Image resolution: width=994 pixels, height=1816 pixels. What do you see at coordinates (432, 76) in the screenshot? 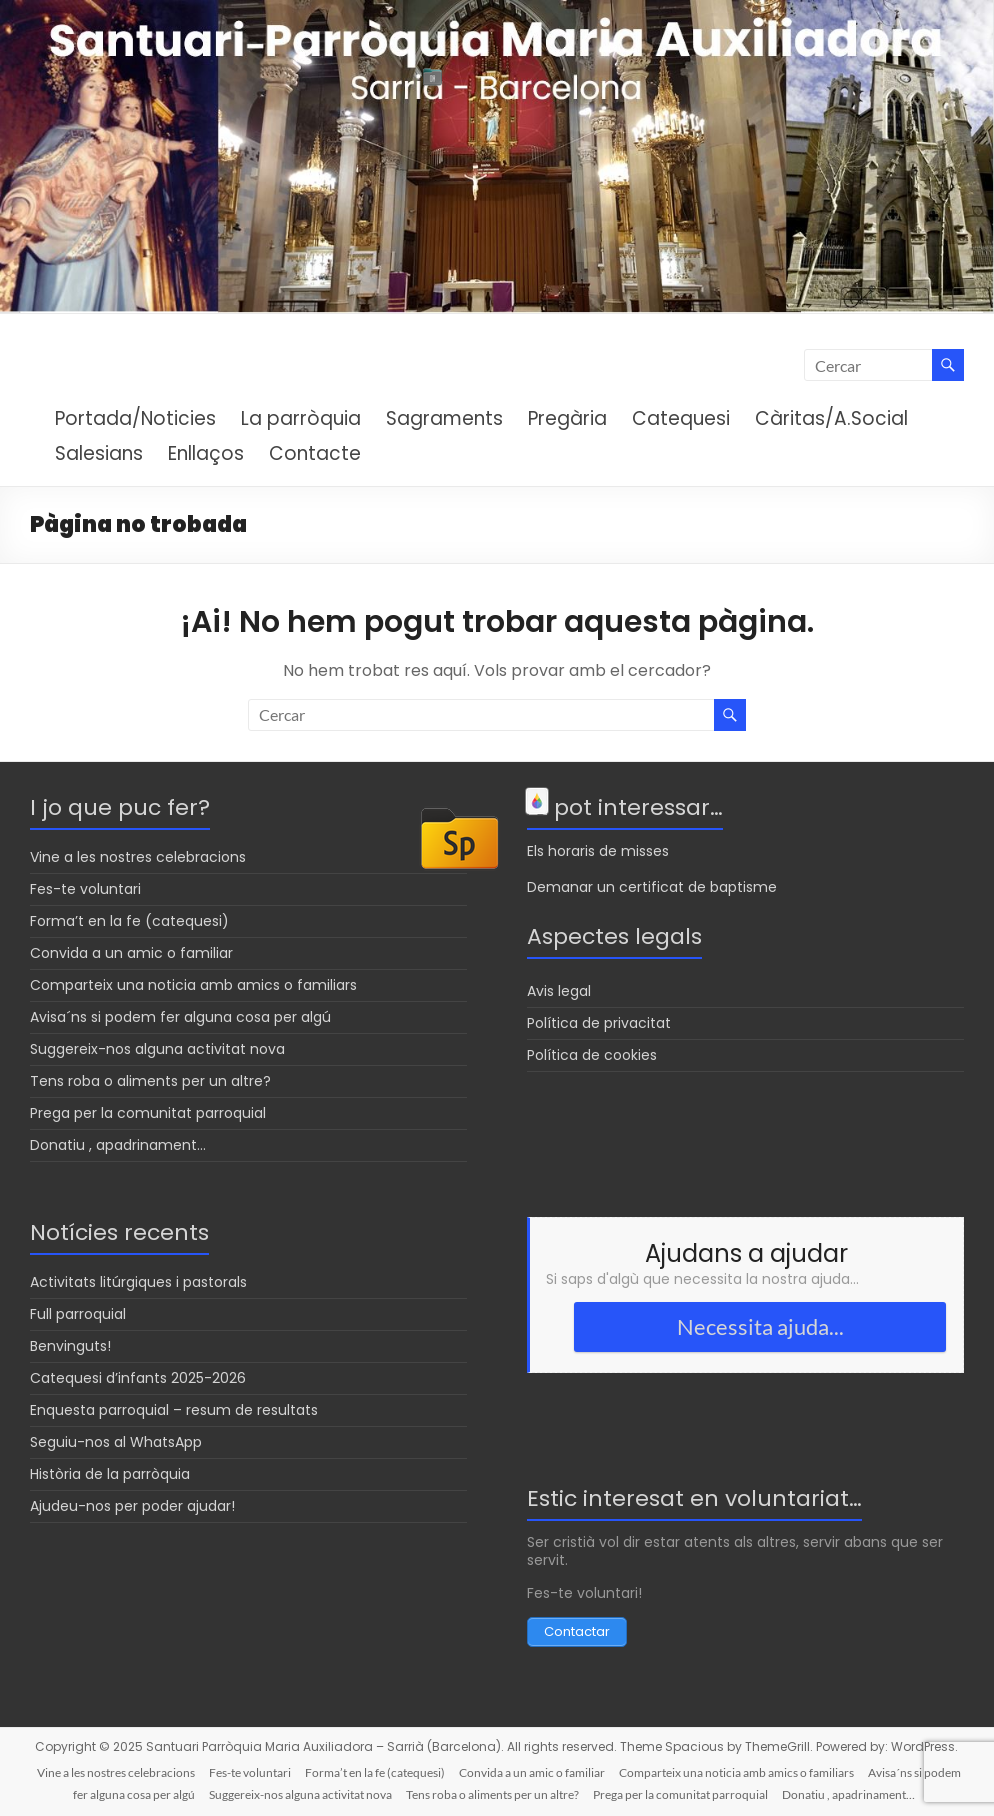
I see `access your templates folder` at bounding box center [432, 76].